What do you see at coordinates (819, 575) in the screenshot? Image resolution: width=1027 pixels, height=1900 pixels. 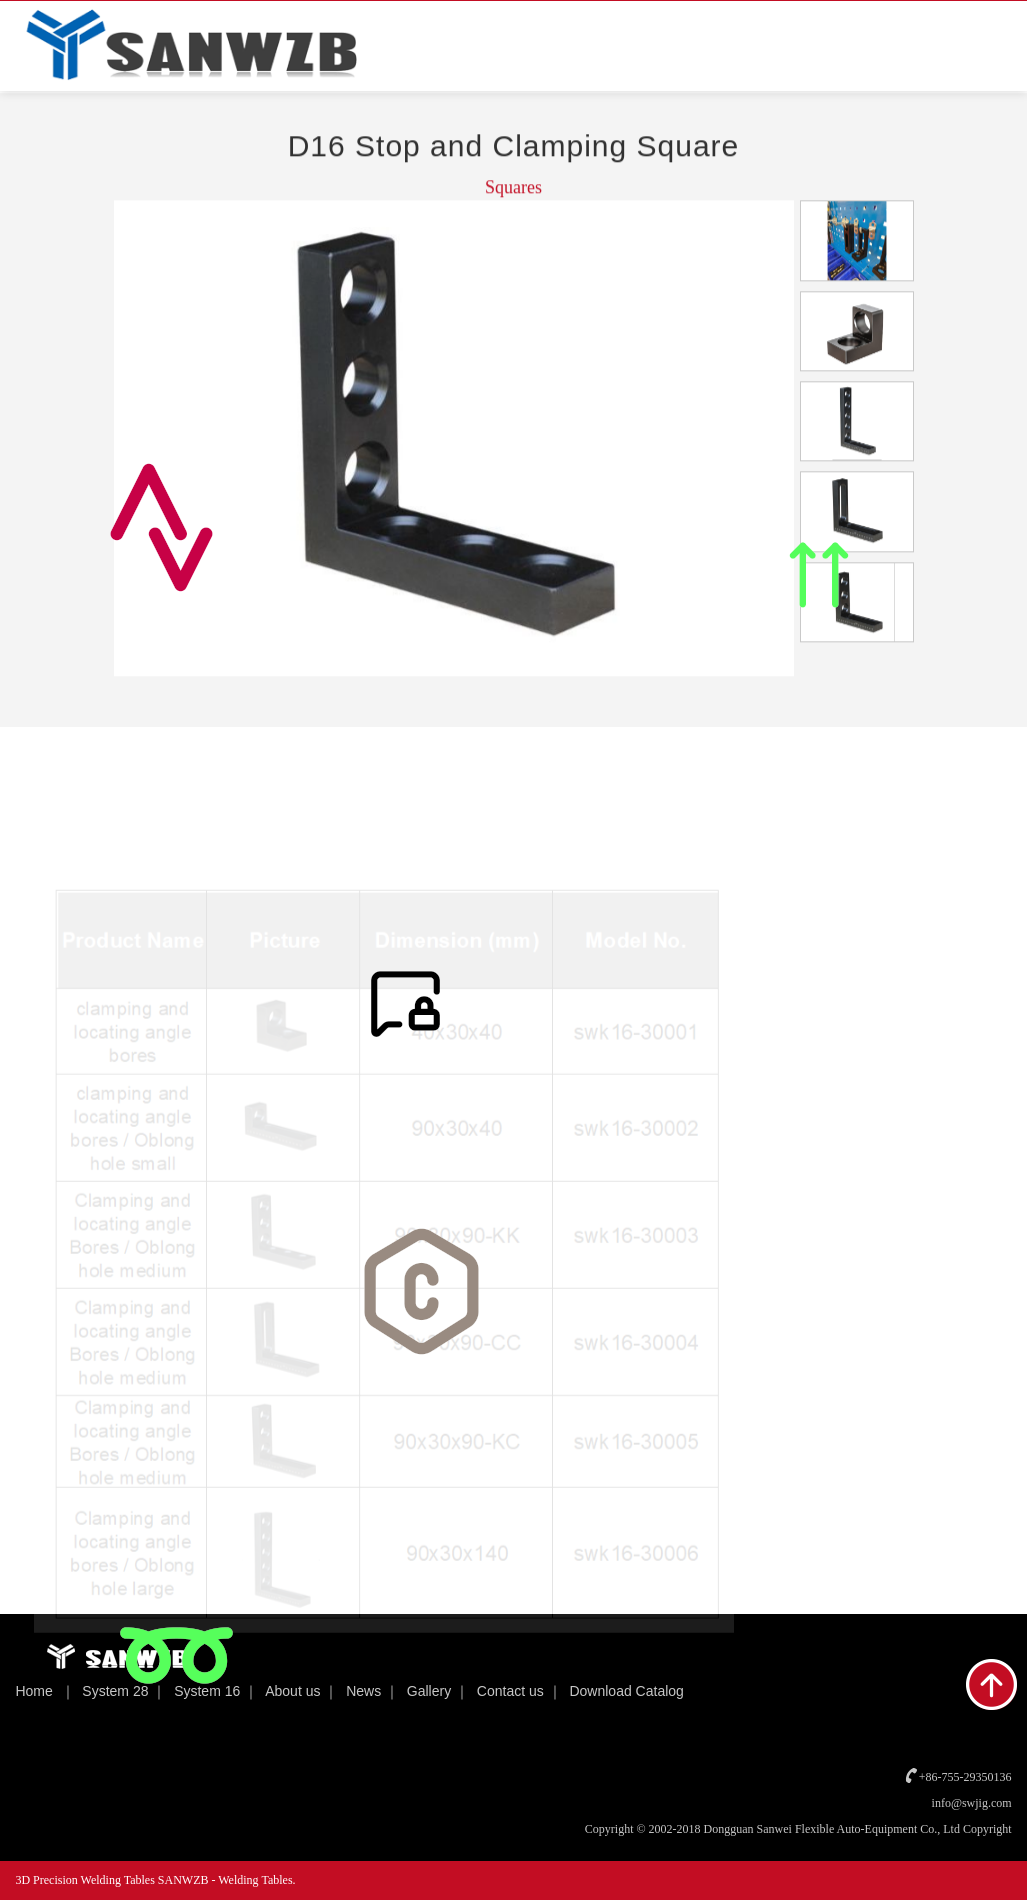 I see `sort items in ascending order` at bounding box center [819, 575].